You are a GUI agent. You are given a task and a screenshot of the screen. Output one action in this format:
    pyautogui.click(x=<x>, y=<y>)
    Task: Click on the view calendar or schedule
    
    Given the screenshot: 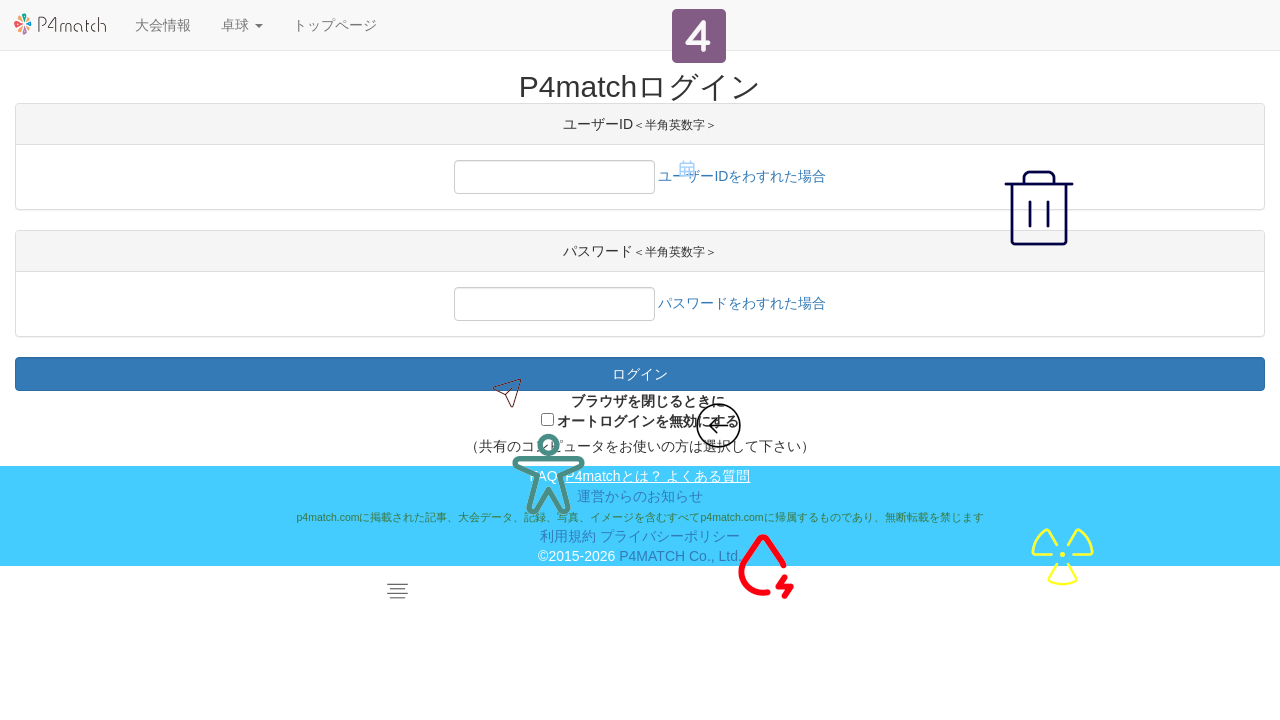 What is the action you would take?
    pyautogui.click(x=687, y=169)
    